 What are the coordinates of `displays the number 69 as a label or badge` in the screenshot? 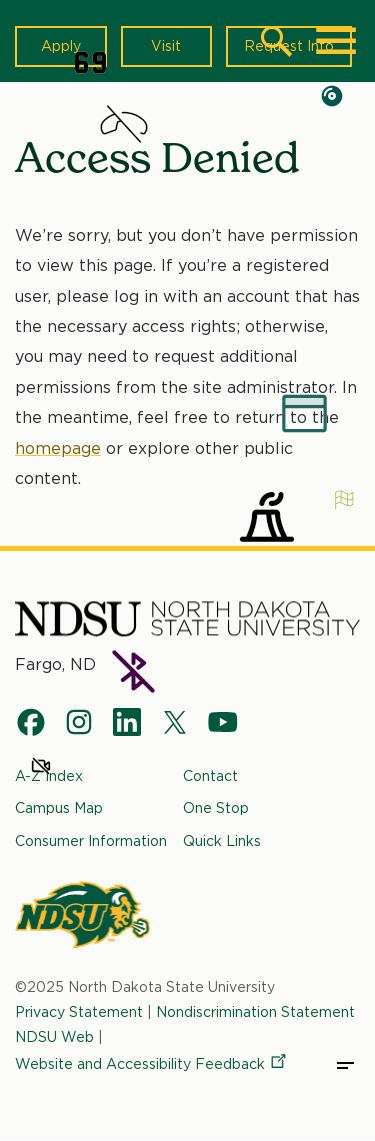 It's located at (90, 62).